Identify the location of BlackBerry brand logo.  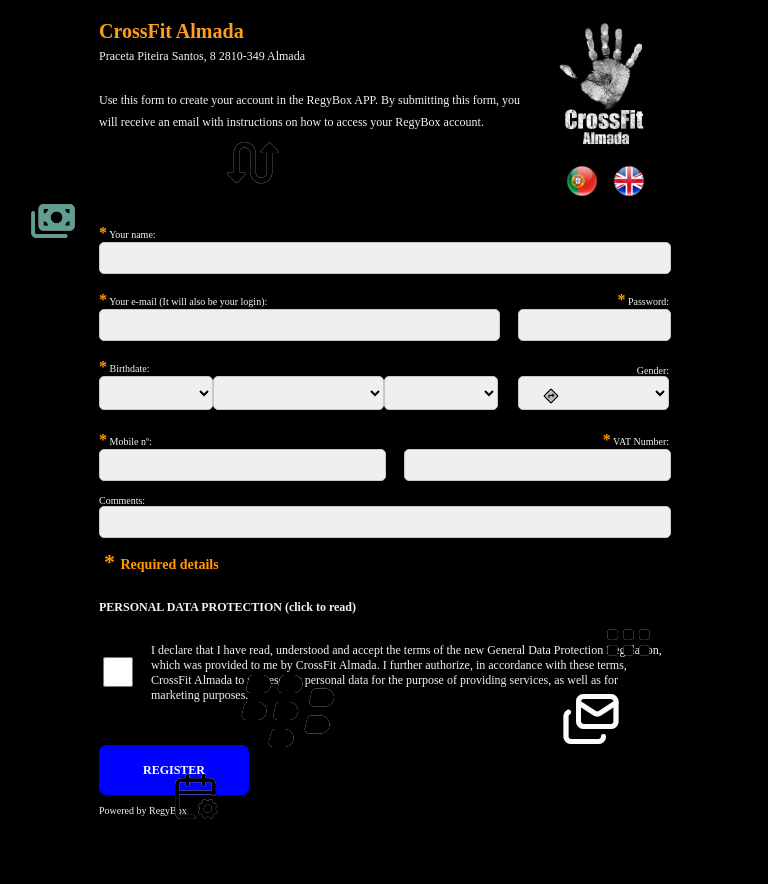
(289, 711).